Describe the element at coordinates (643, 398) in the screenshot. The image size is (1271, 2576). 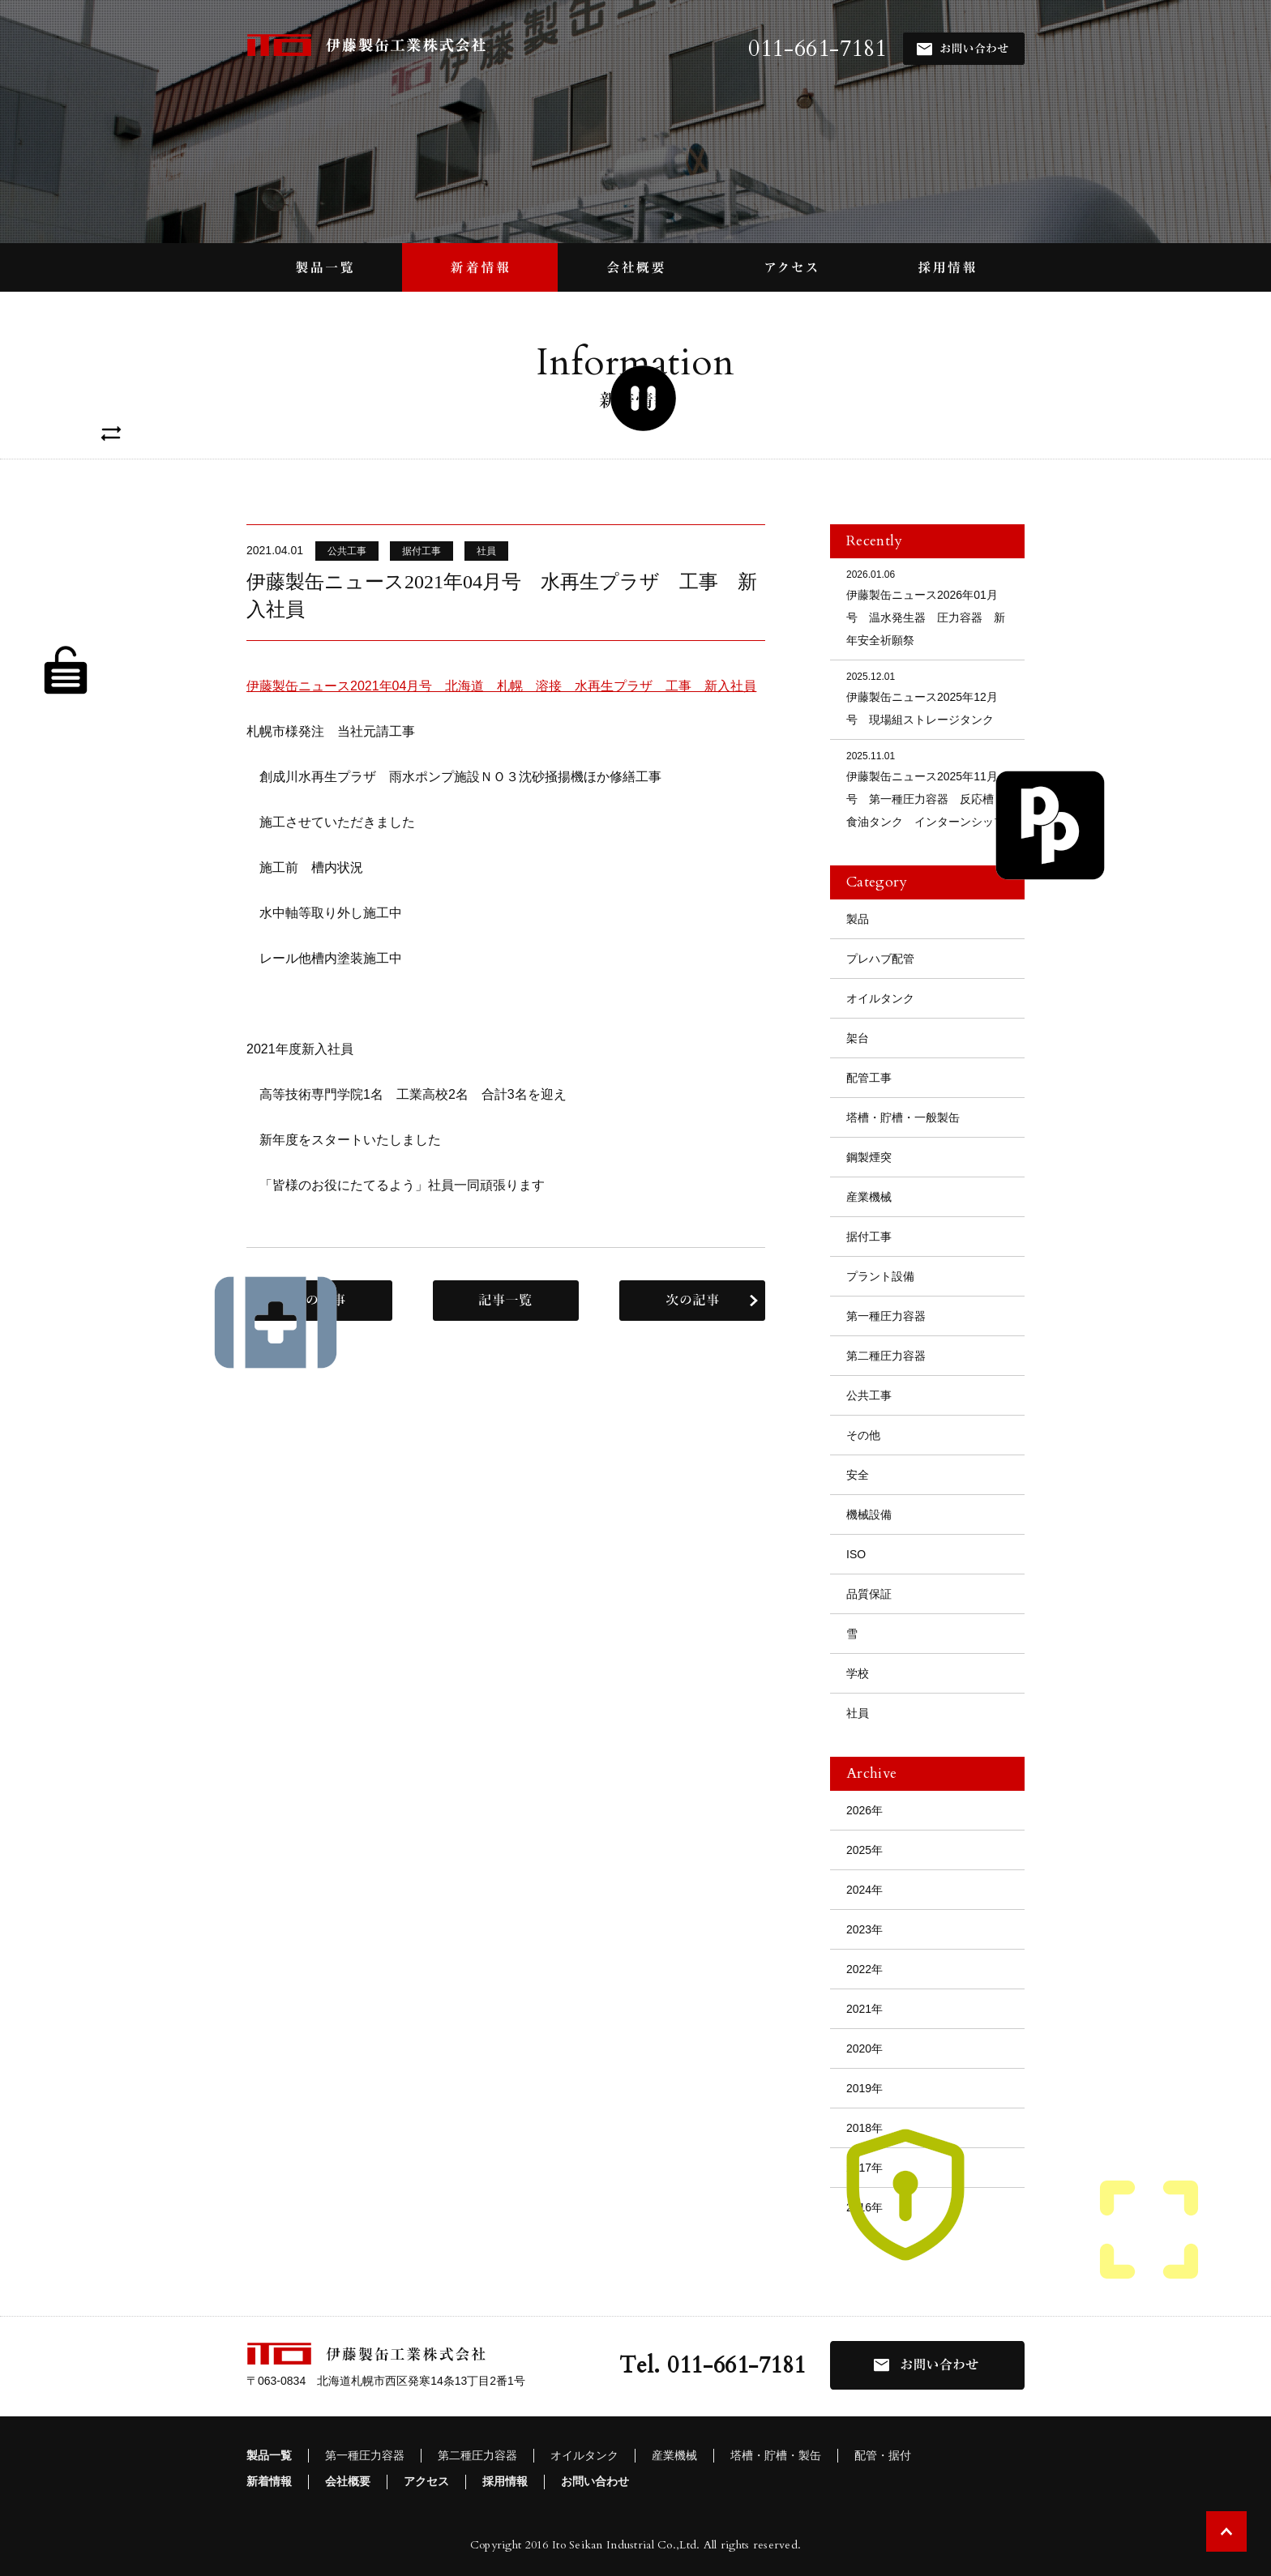
I see `pause media playback` at that location.